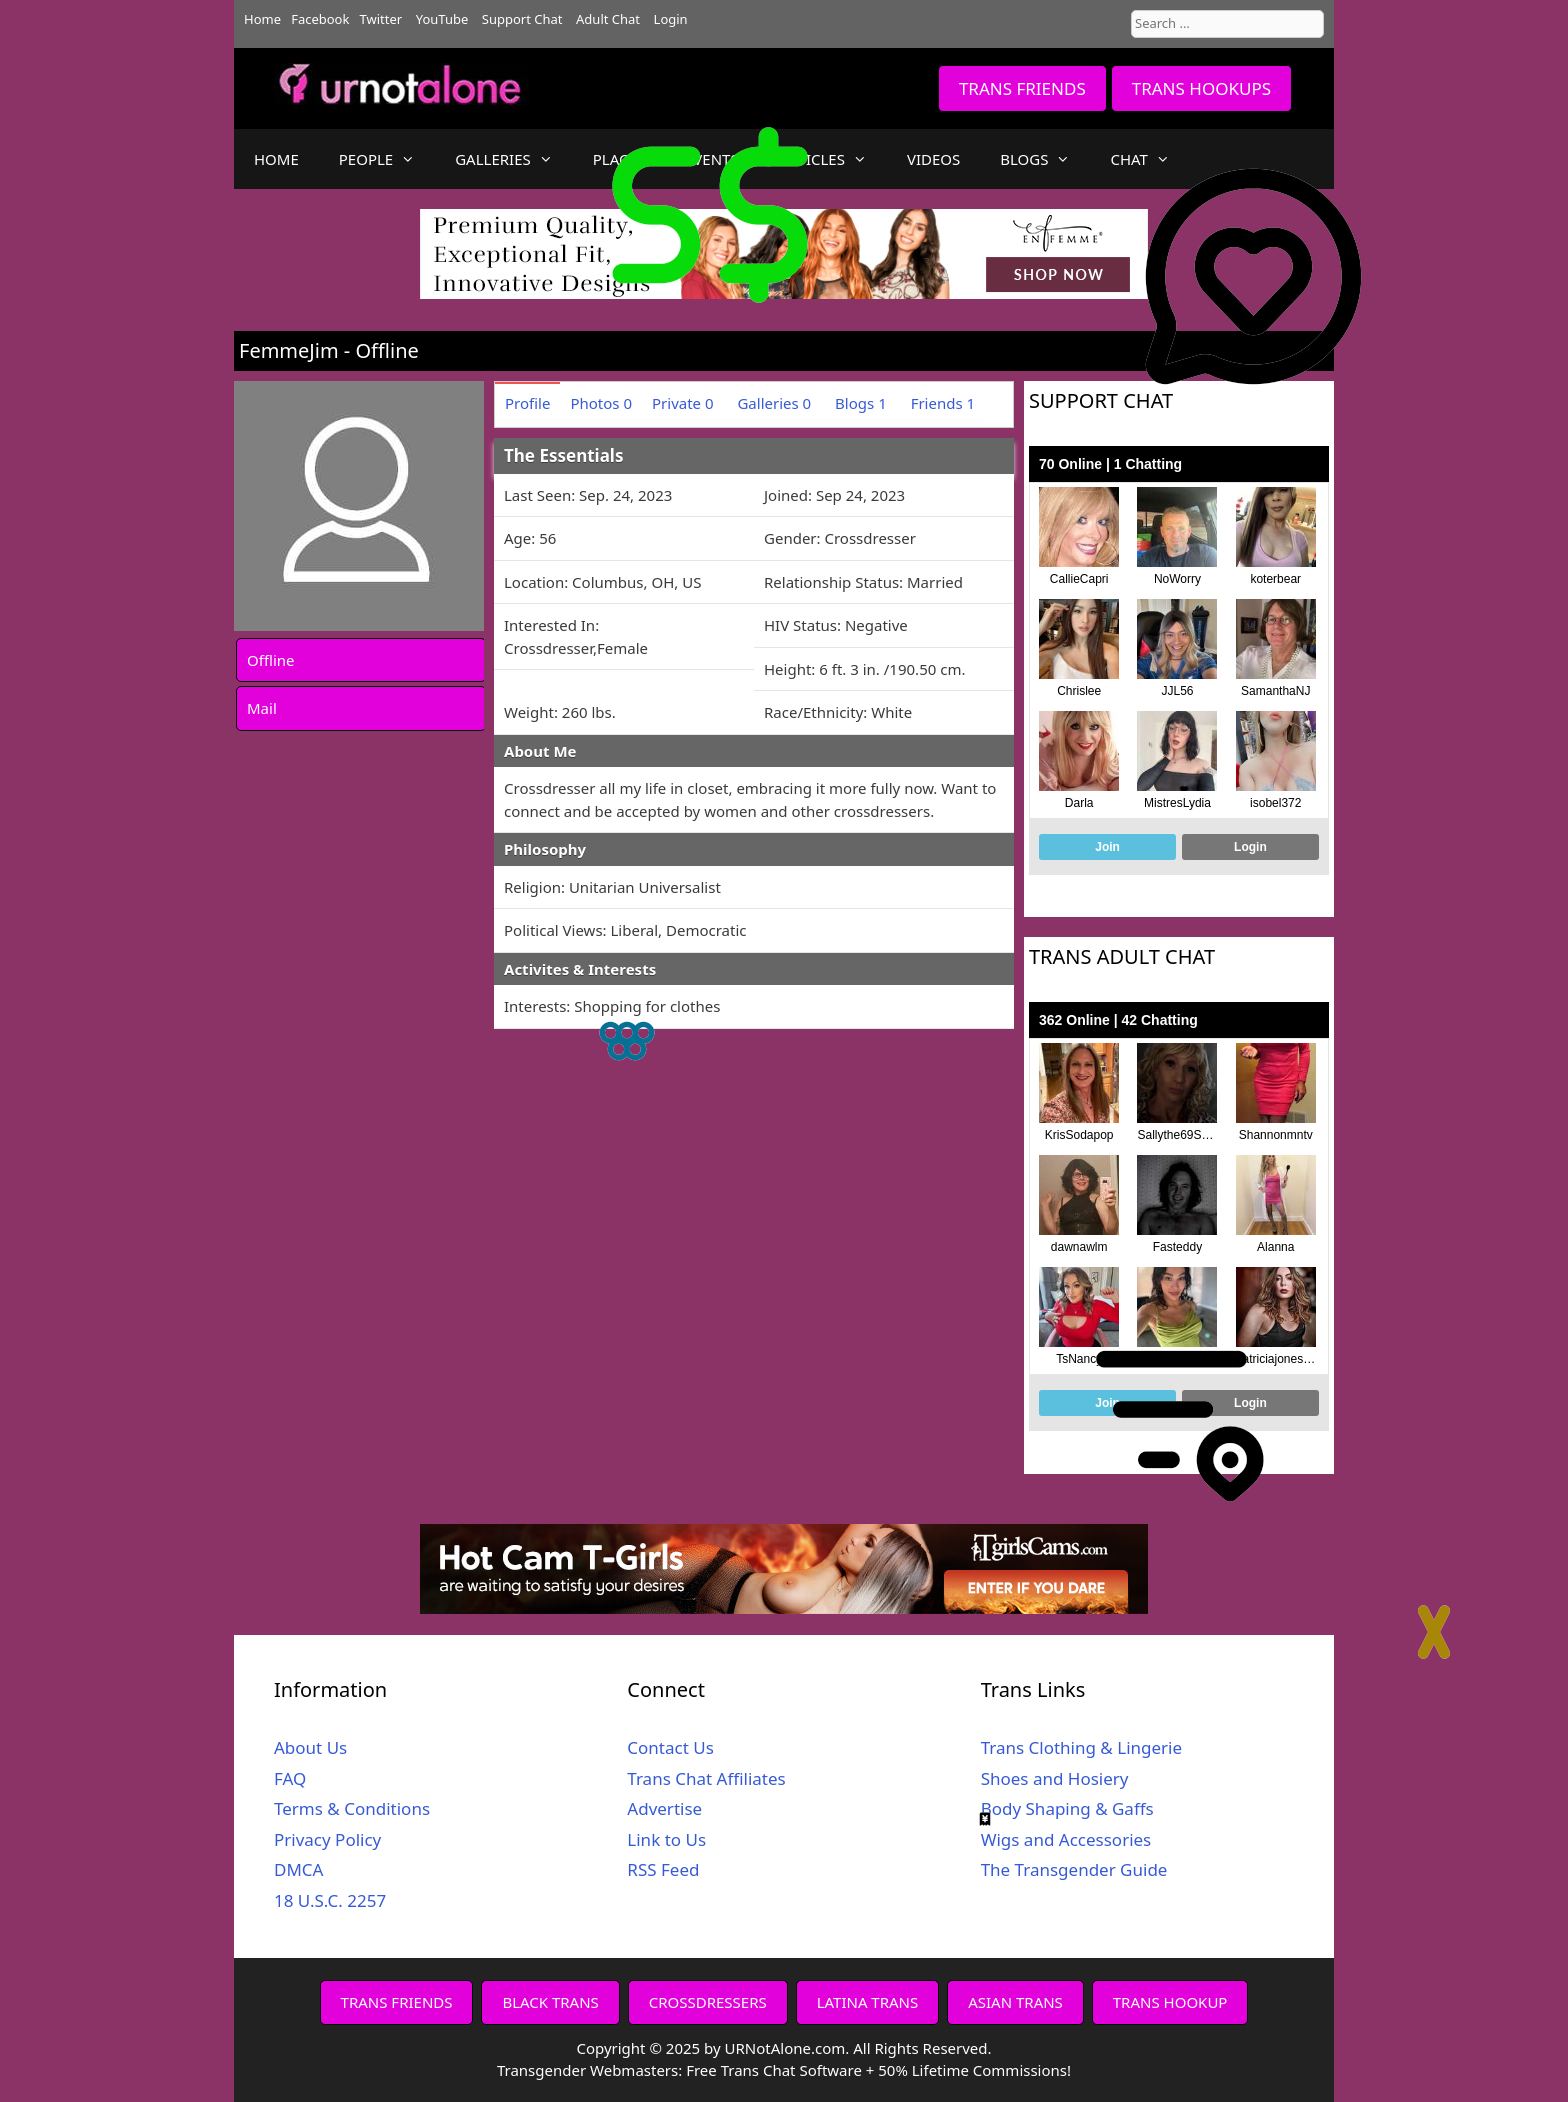 The height and width of the screenshot is (2102, 1568). Describe the element at coordinates (985, 1819) in the screenshot. I see `view yen currency receipt` at that location.